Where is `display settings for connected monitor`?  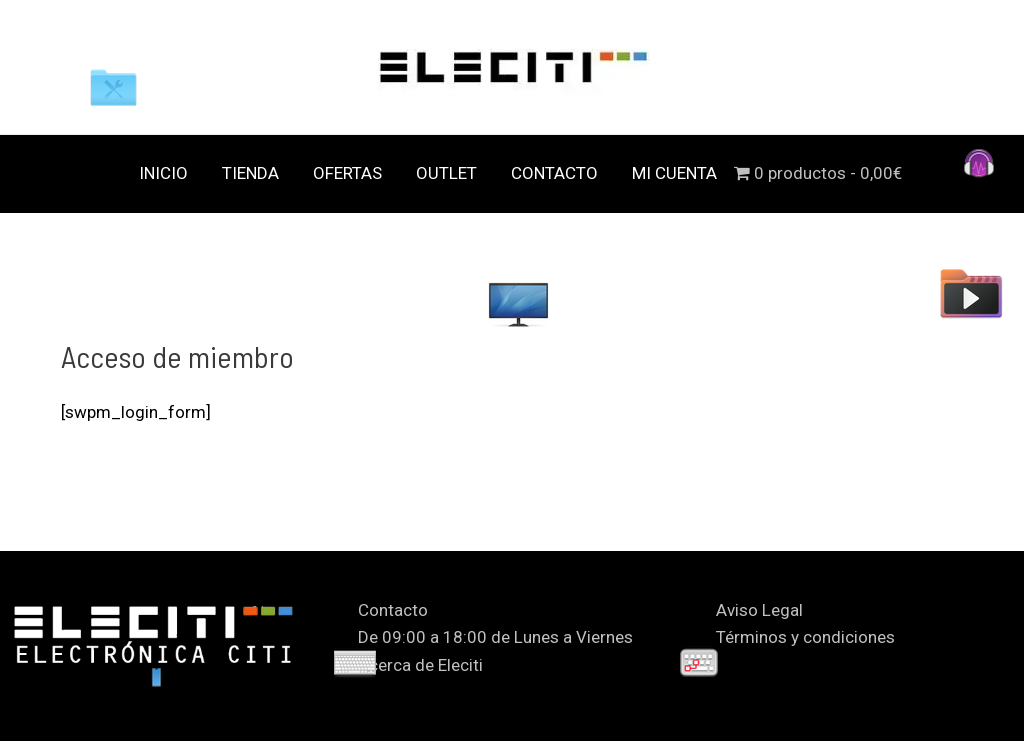
display settings for connected monitor is located at coordinates (518, 298).